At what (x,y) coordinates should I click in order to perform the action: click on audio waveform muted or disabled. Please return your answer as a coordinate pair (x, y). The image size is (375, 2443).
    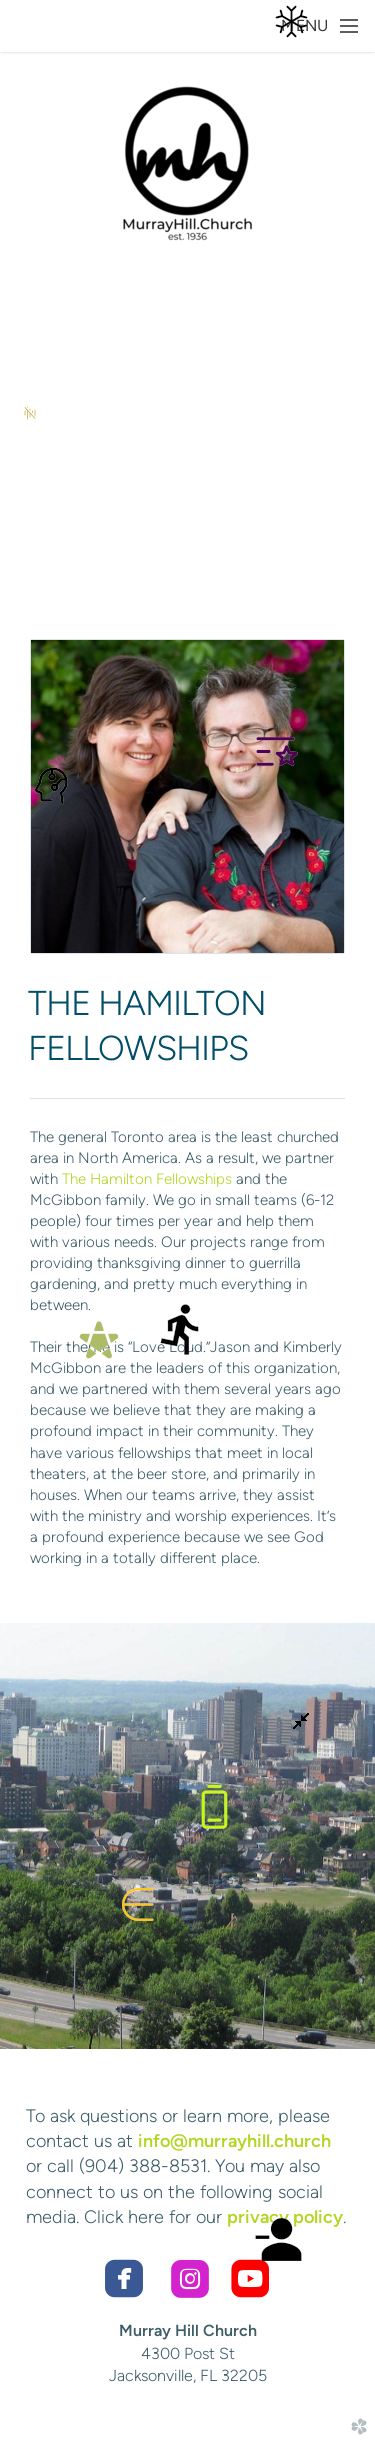
    Looking at the image, I should click on (30, 413).